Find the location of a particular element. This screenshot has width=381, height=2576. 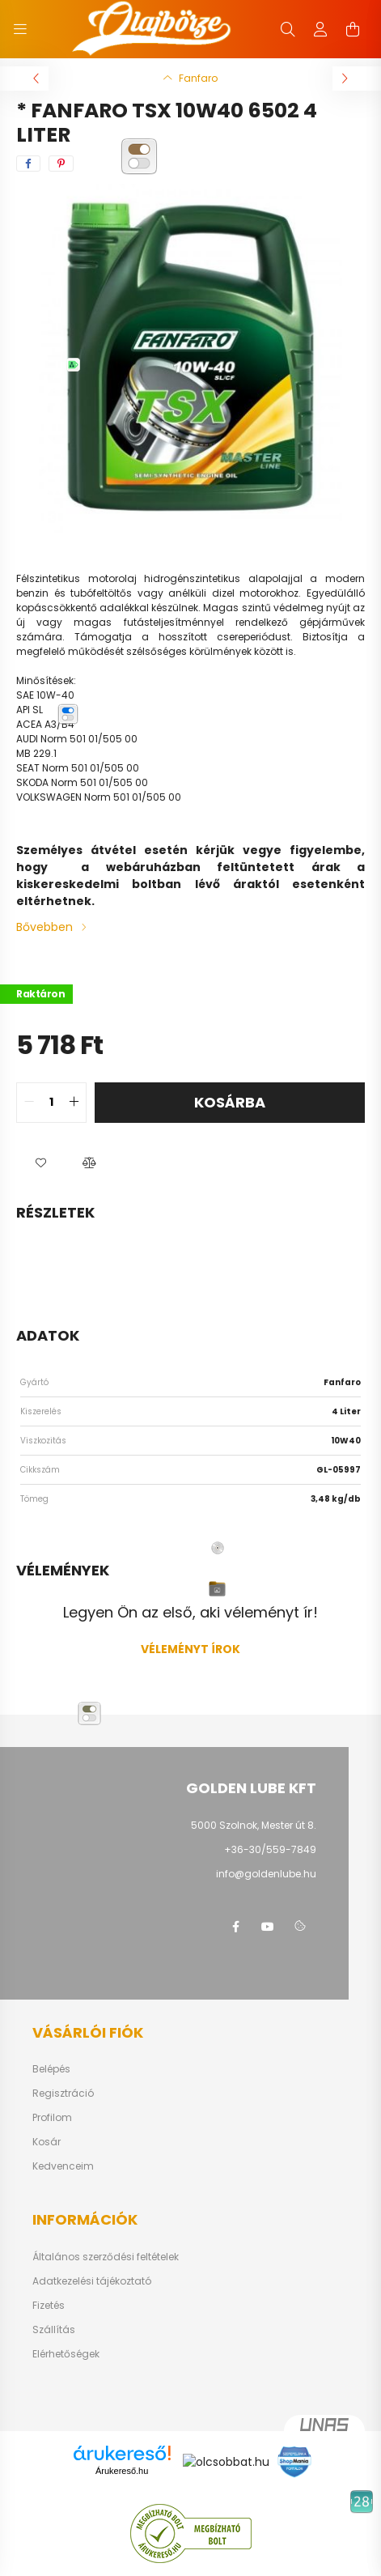

open the calendar app is located at coordinates (362, 2502).